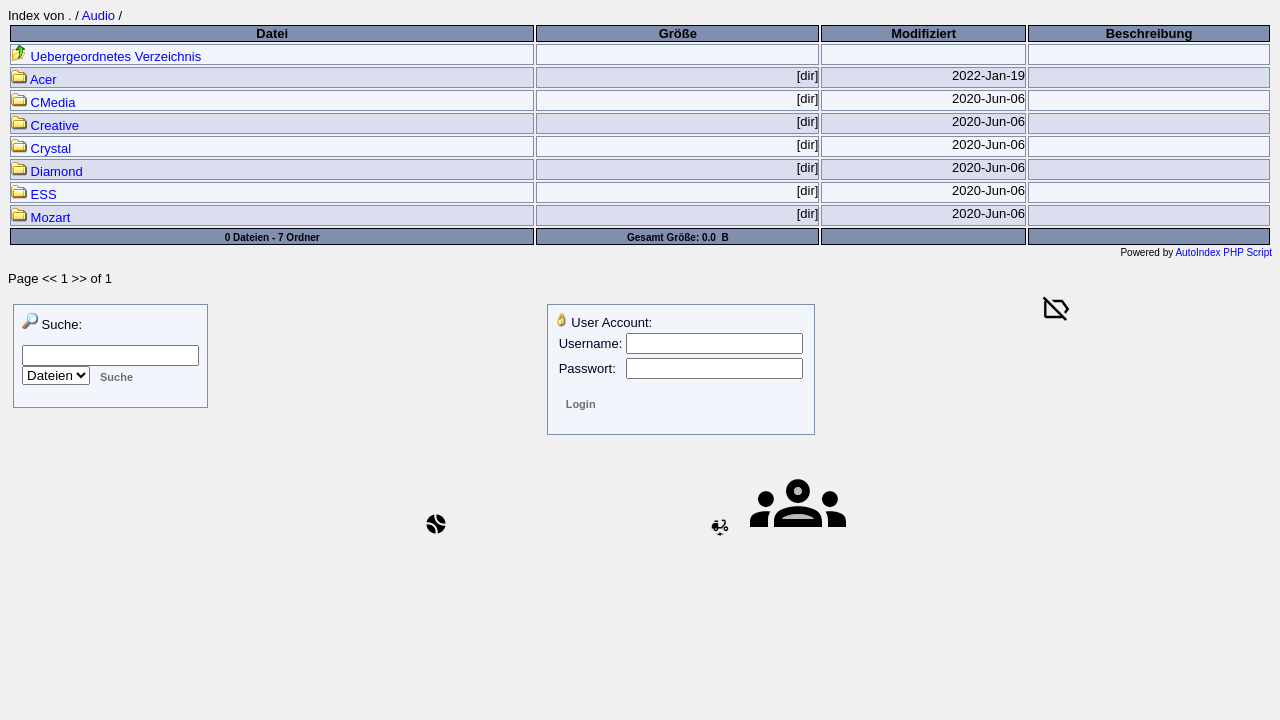 The width and height of the screenshot is (1280, 720). I want to click on view or manage groups, so click(798, 503).